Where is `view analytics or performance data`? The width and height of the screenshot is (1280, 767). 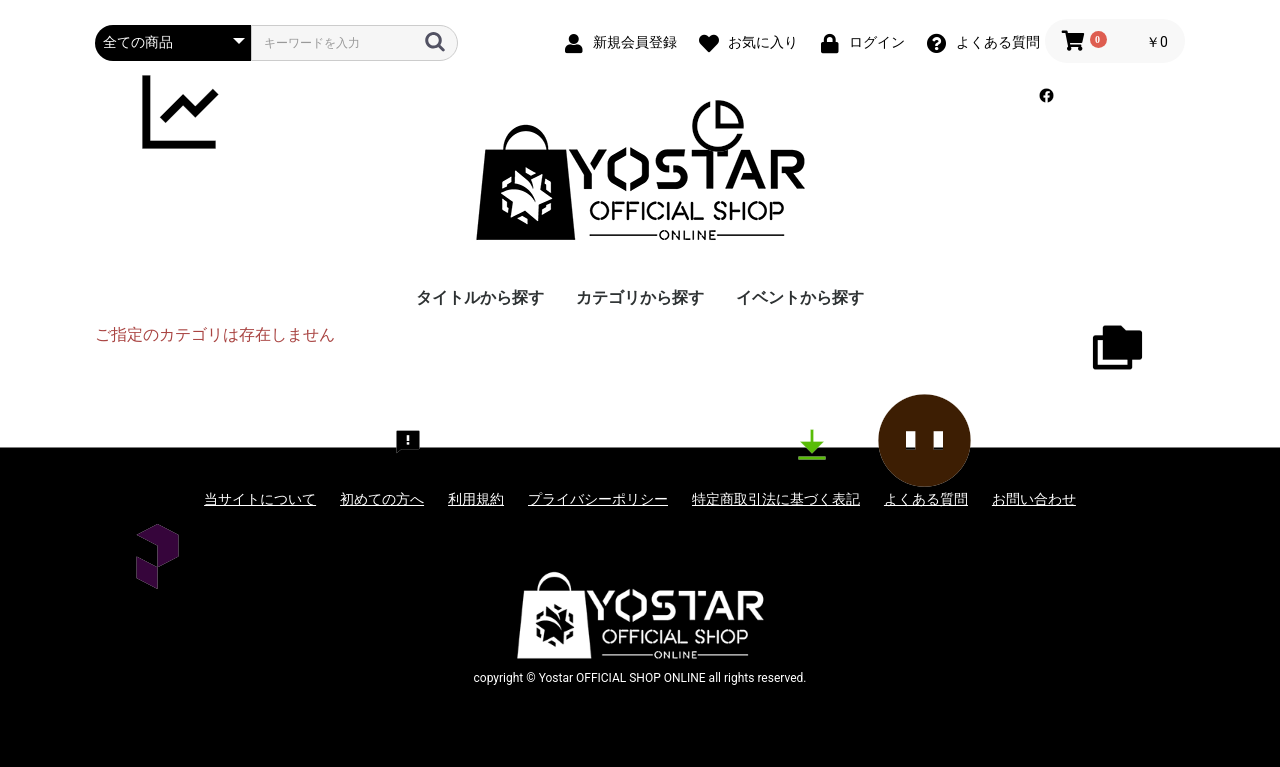
view analytics or performance data is located at coordinates (179, 112).